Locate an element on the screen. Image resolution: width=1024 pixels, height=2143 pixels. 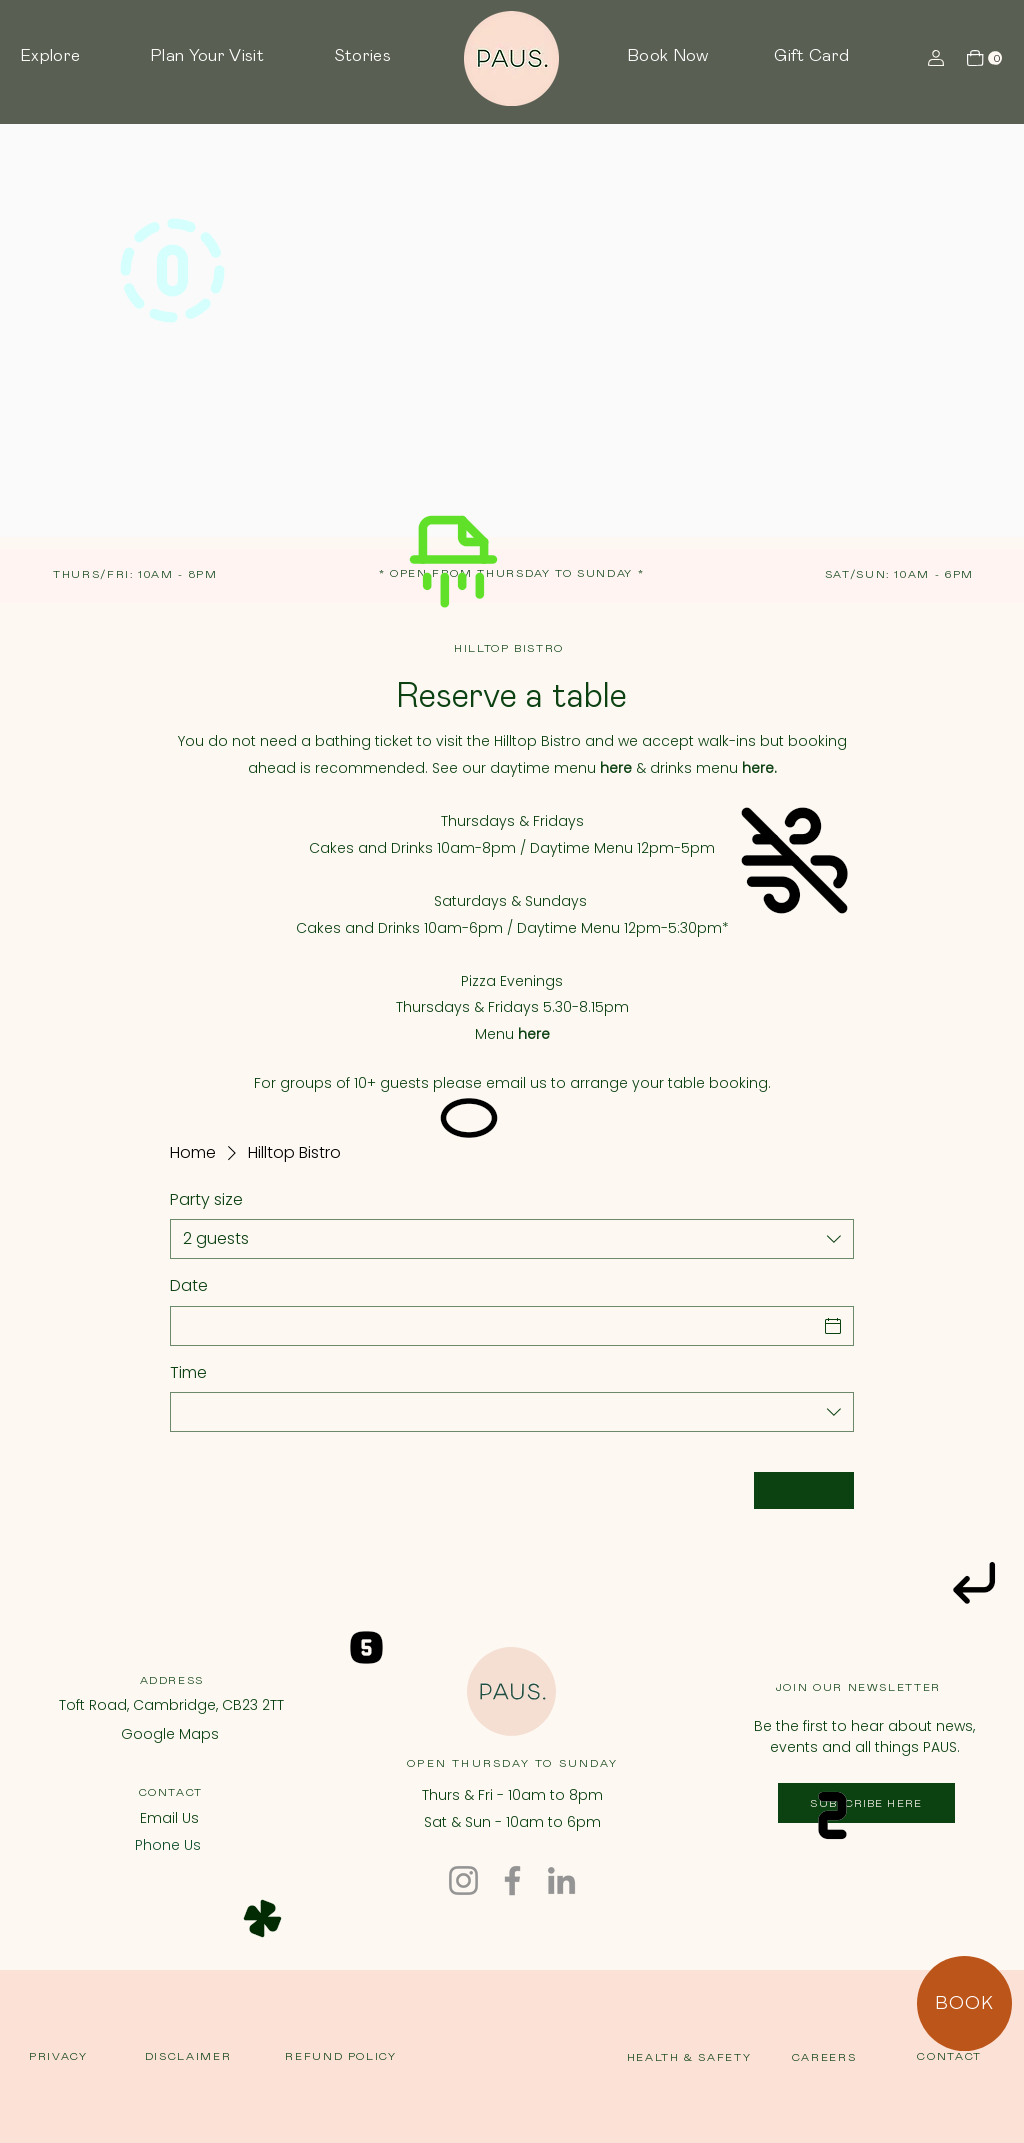
return or enter key action is located at coordinates (975, 1581).